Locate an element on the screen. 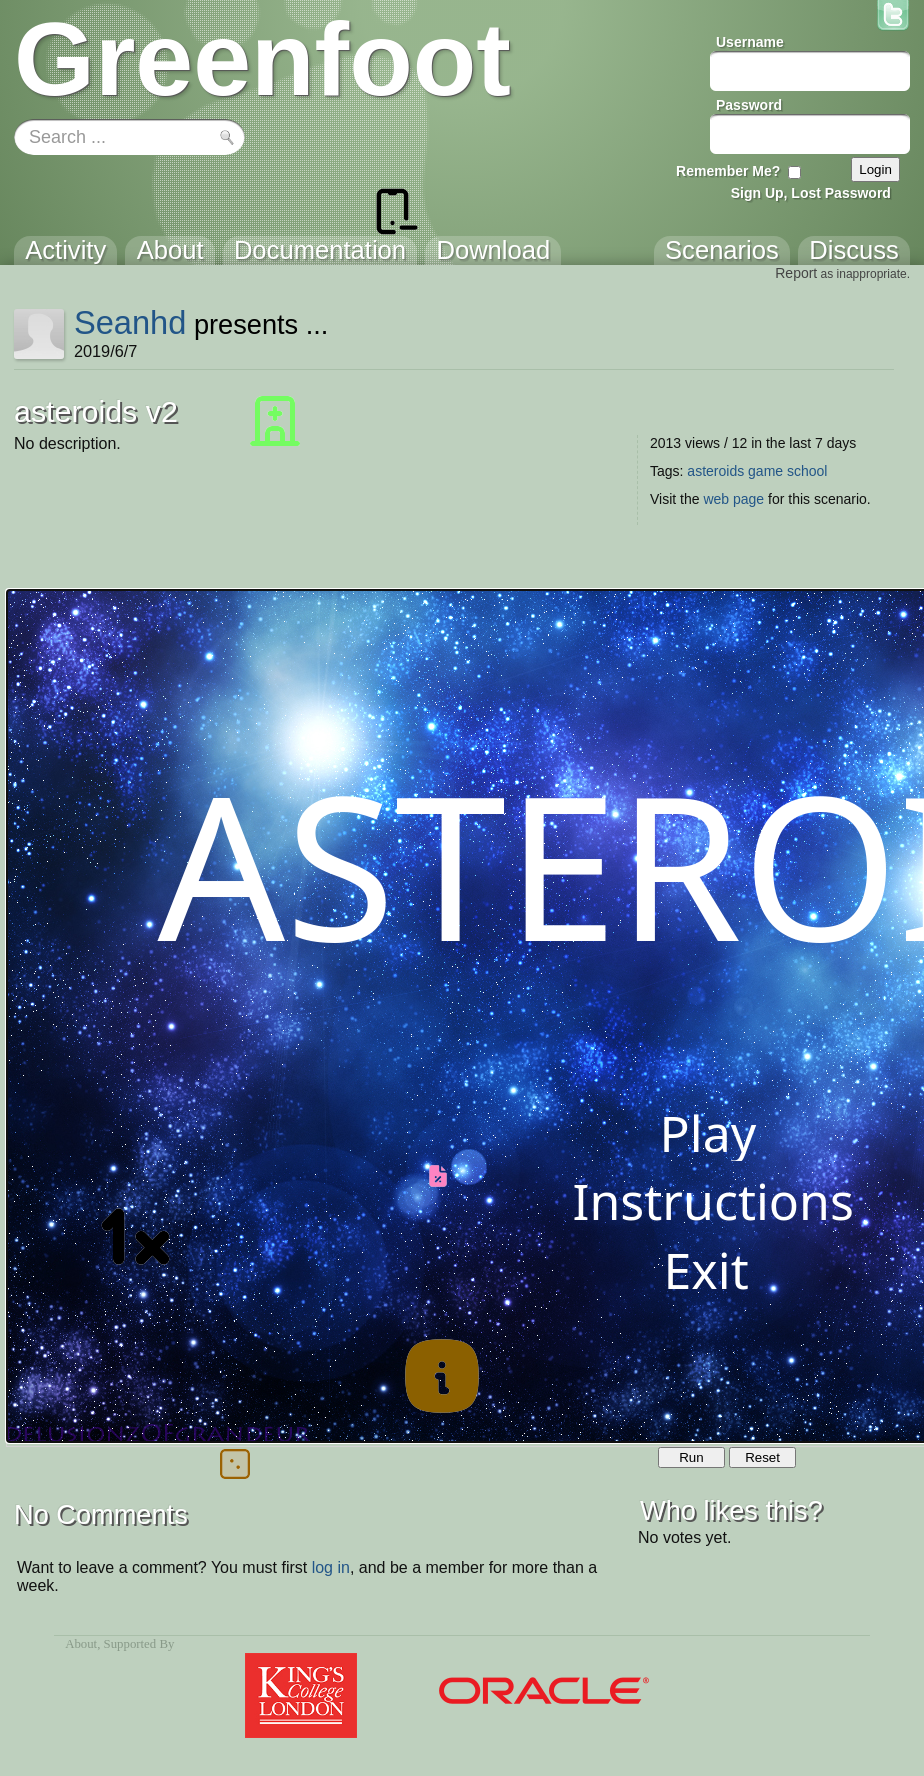 This screenshot has height=1776, width=924. remove a mobile device from your account is located at coordinates (392, 211).